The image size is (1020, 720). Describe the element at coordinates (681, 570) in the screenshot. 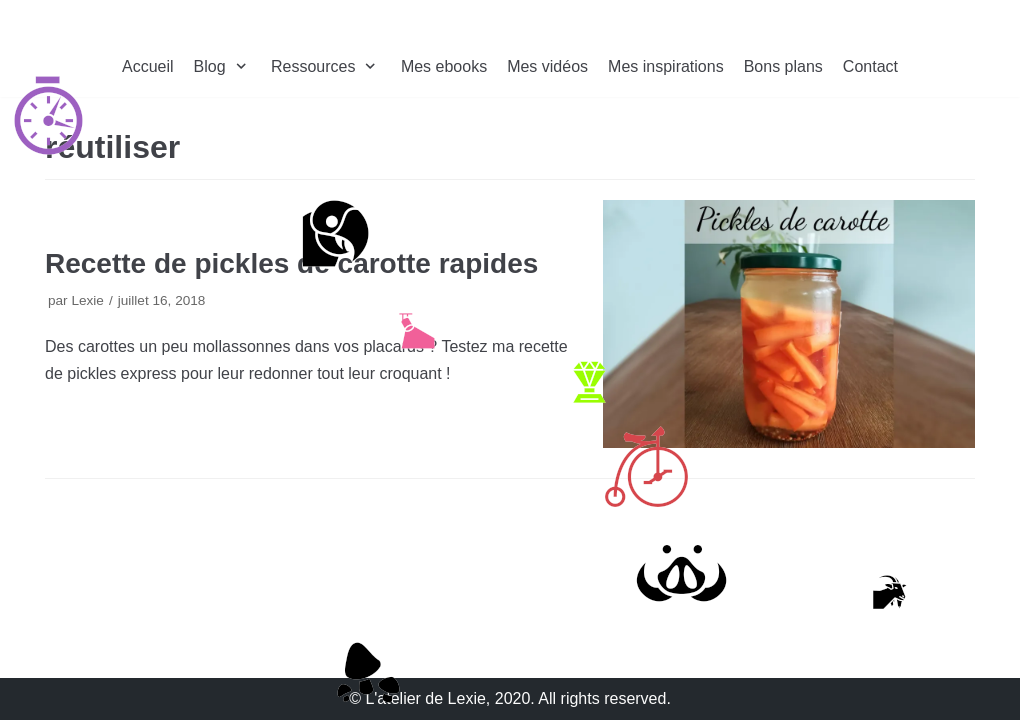

I see `select boar or wild pig character class` at that location.